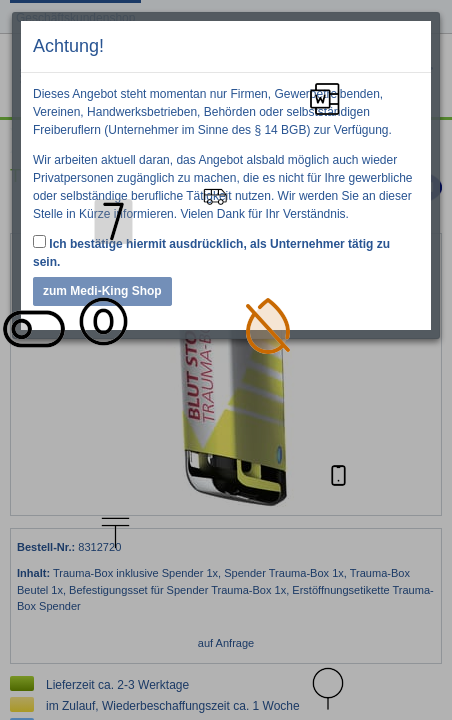 This screenshot has width=452, height=720. I want to click on open Microsoft Word, so click(326, 99).